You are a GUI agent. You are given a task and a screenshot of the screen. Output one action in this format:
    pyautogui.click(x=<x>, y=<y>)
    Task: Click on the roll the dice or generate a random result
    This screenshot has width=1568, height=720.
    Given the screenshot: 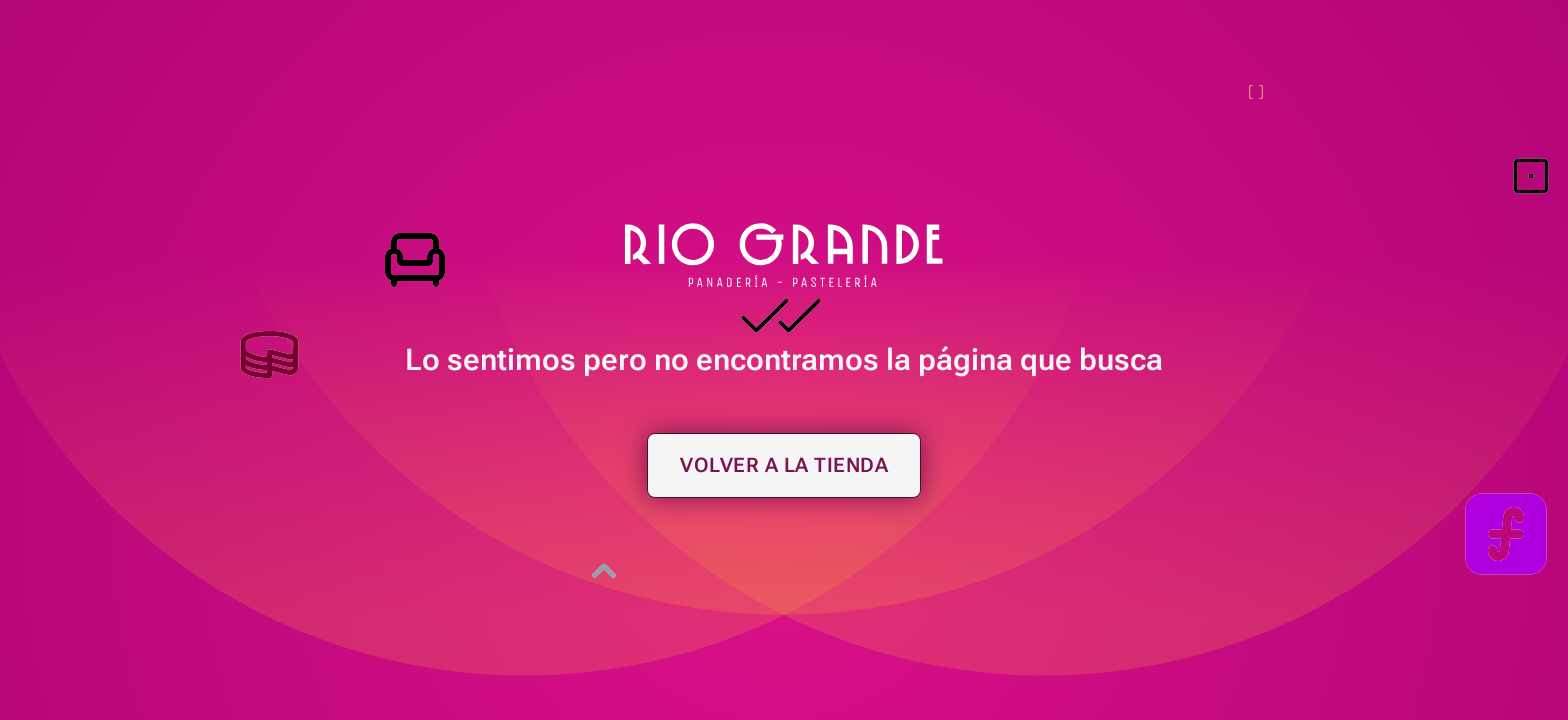 What is the action you would take?
    pyautogui.click(x=1531, y=176)
    